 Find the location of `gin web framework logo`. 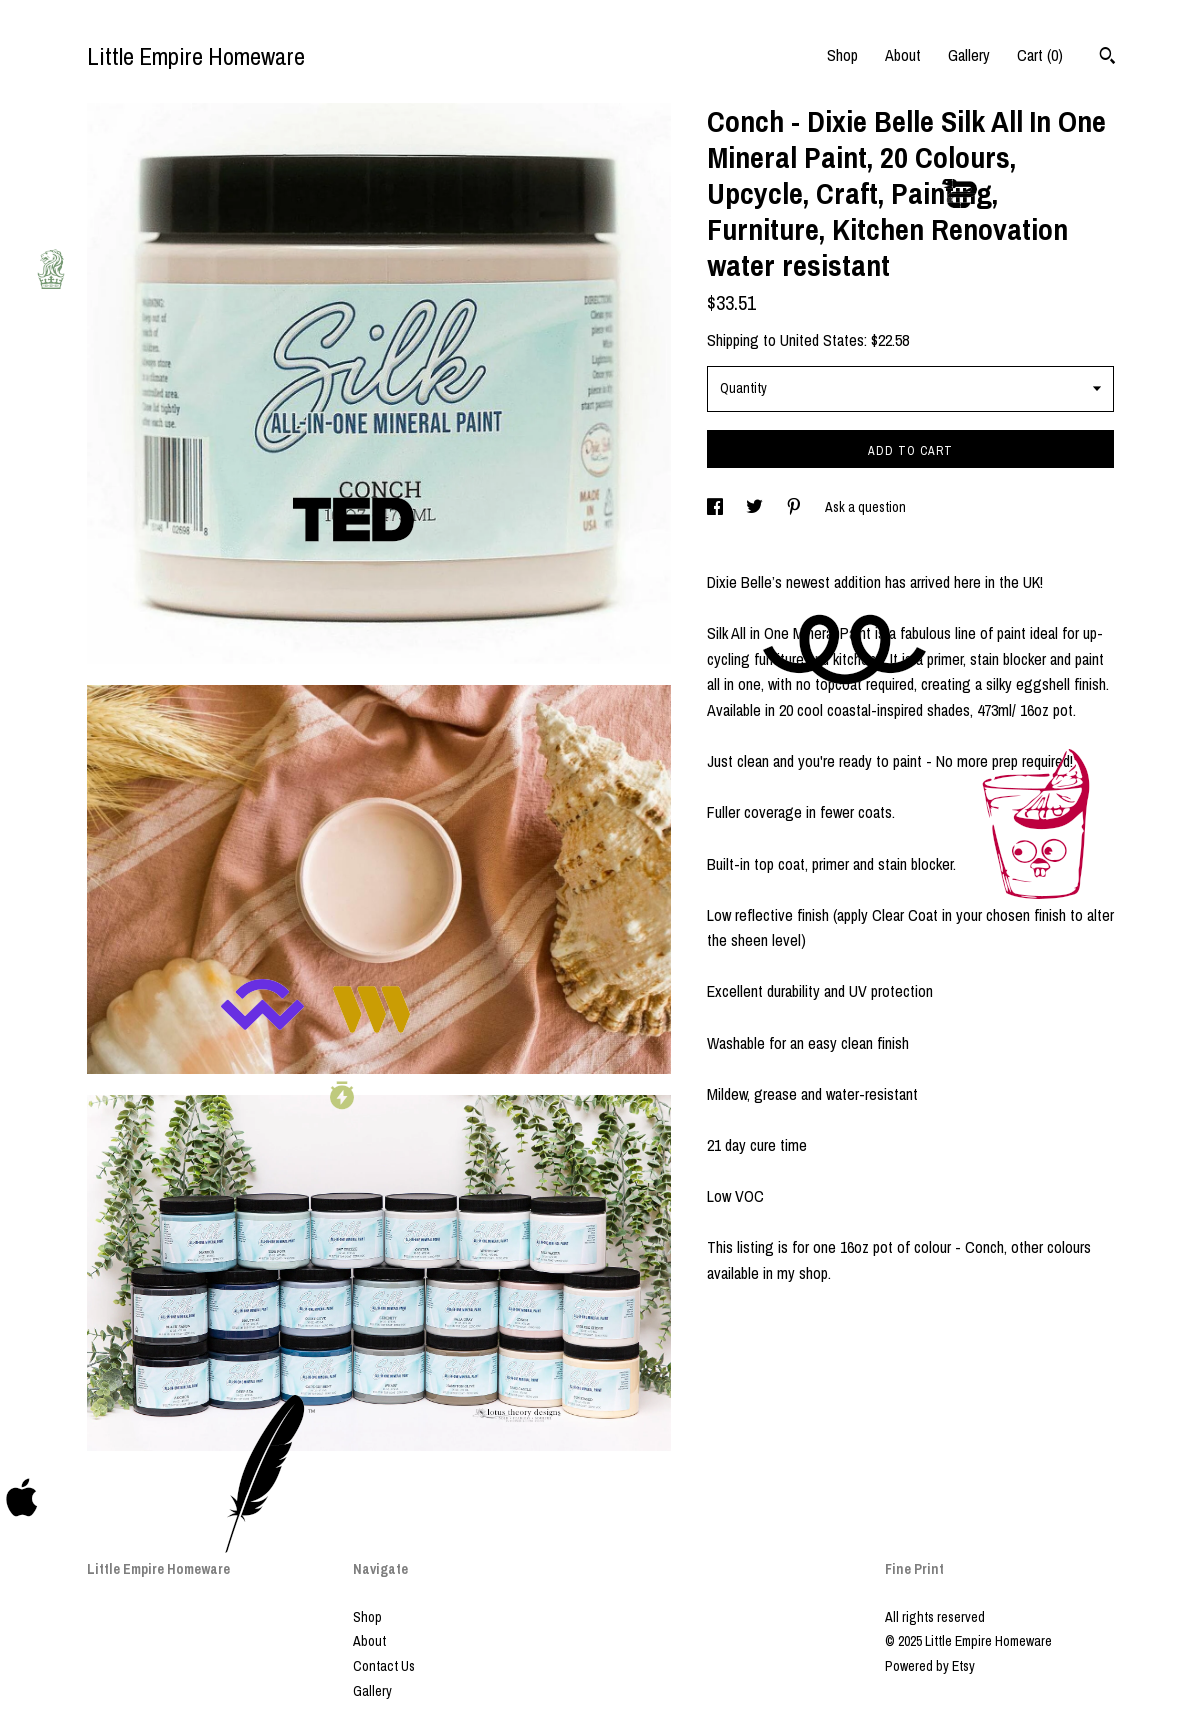

gin web framework logo is located at coordinates (1036, 824).